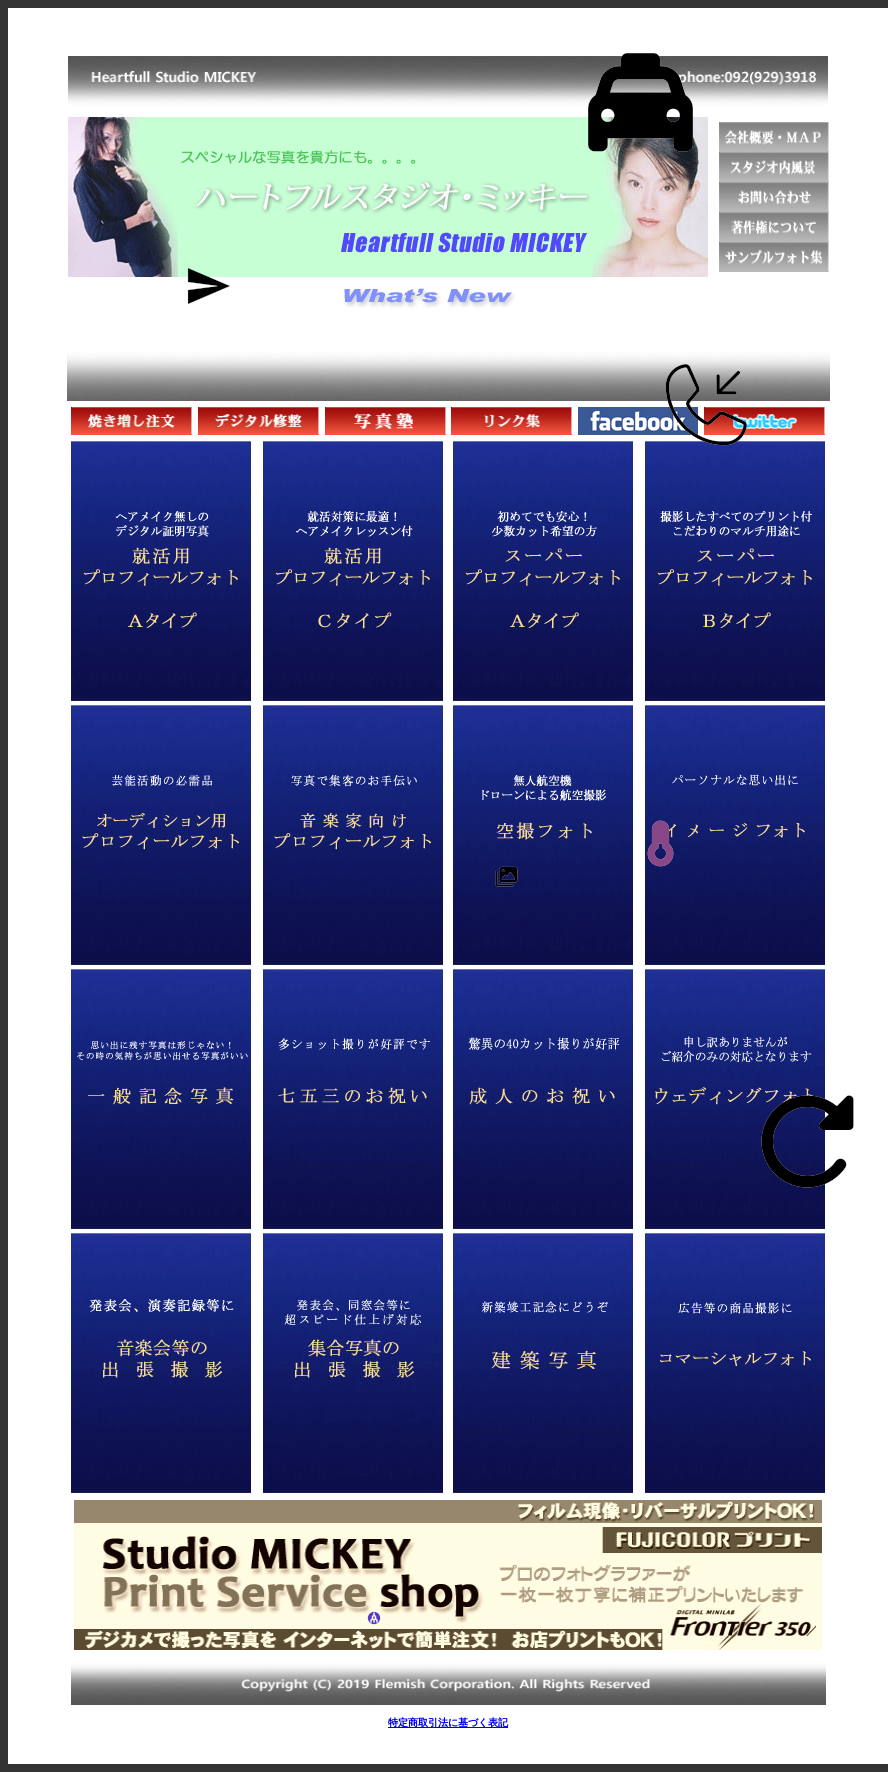 The width and height of the screenshot is (888, 1772). I want to click on redo the last action, so click(807, 1141).